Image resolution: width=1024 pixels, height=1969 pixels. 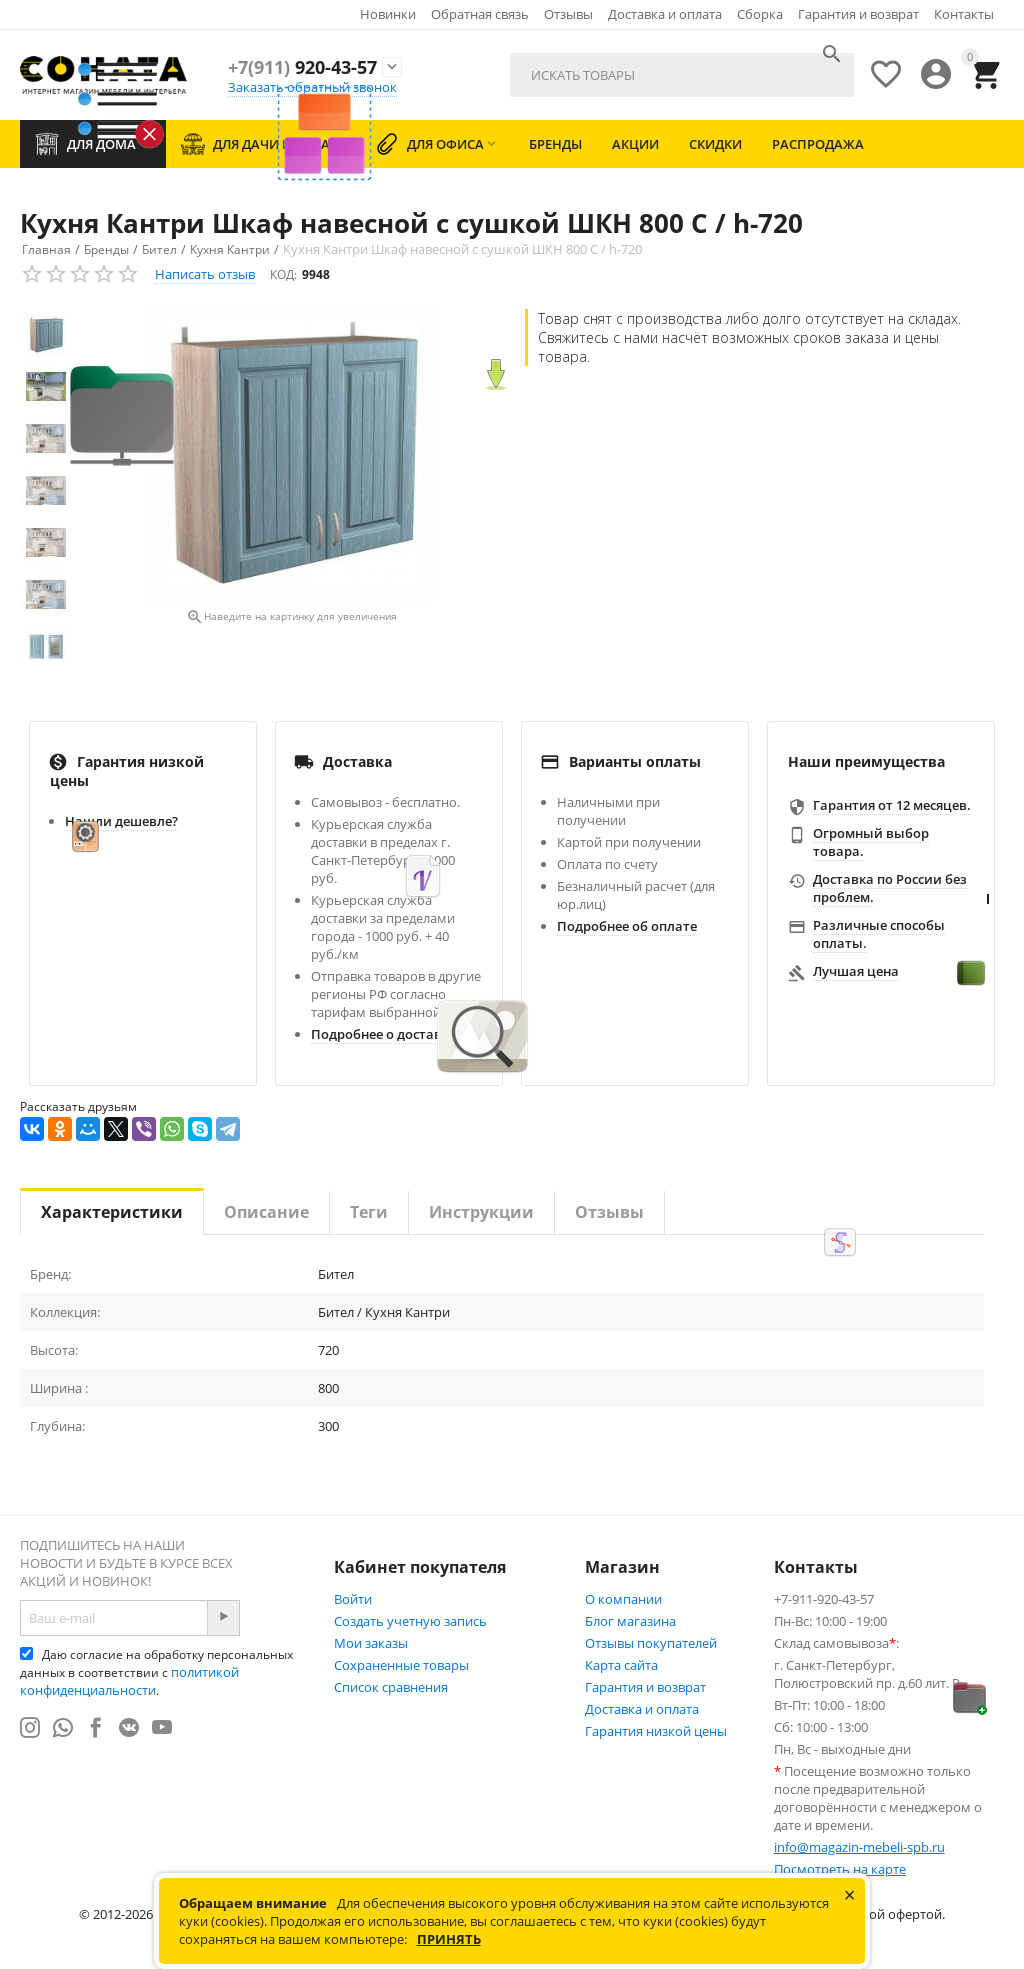 What do you see at coordinates (969, 1697) in the screenshot?
I see `create a new folder` at bounding box center [969, 1697].